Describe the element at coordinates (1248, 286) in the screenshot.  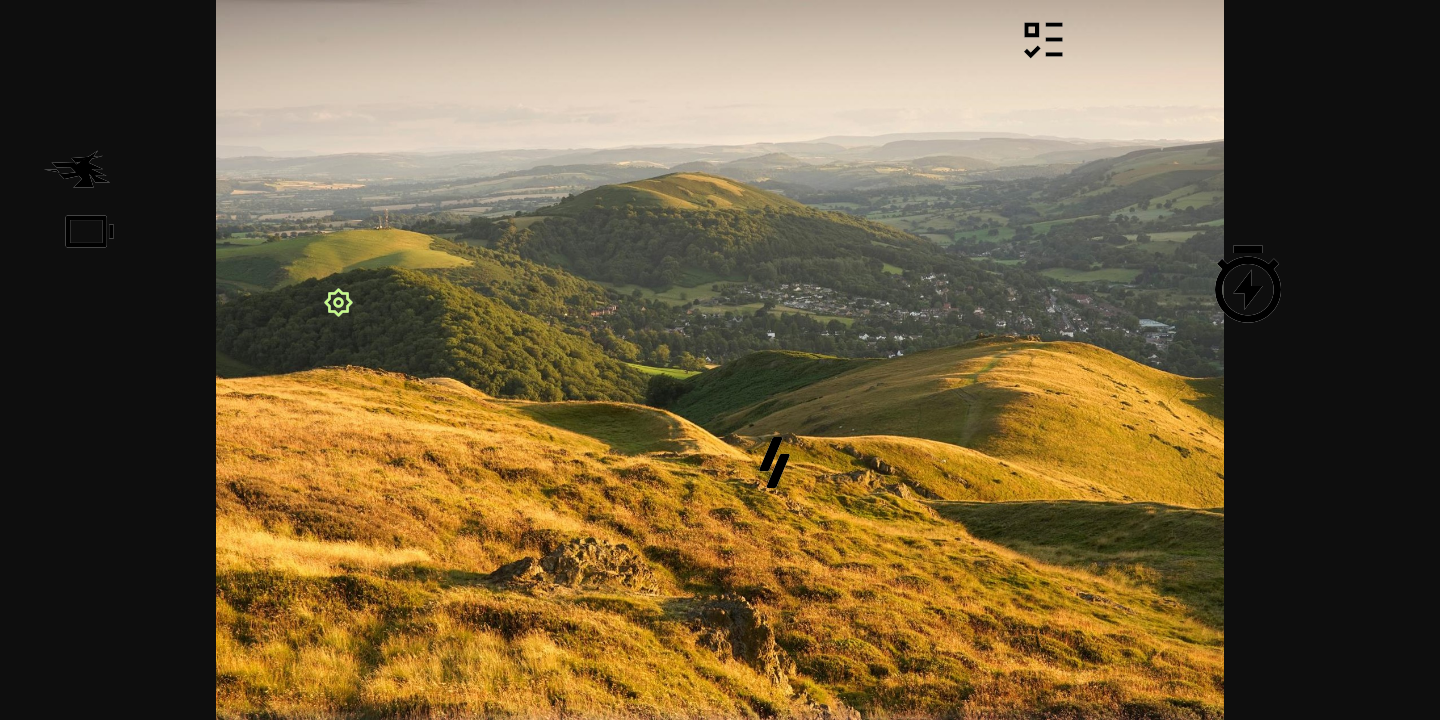
I see `set a quick timer or speed countdown` at that location.